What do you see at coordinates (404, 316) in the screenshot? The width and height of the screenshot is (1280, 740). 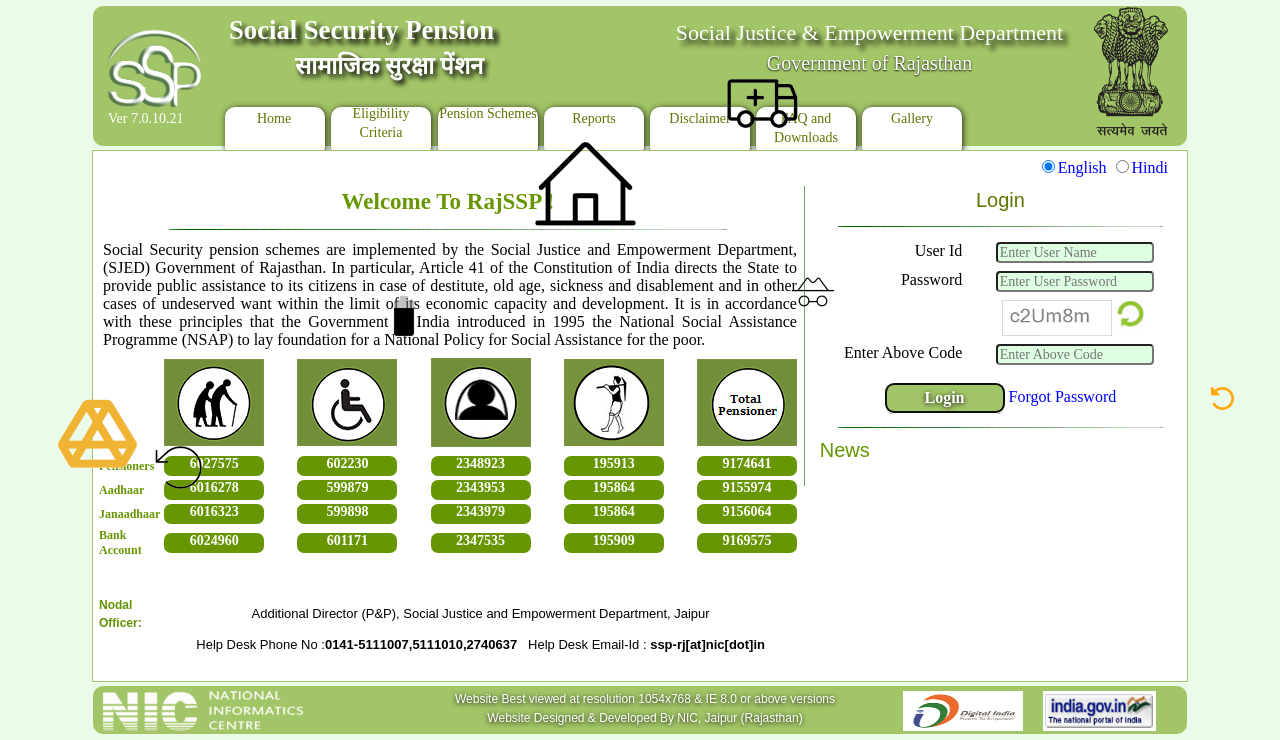 I see `indicates battery is at 90% charge` at bounding box center [404, 316].